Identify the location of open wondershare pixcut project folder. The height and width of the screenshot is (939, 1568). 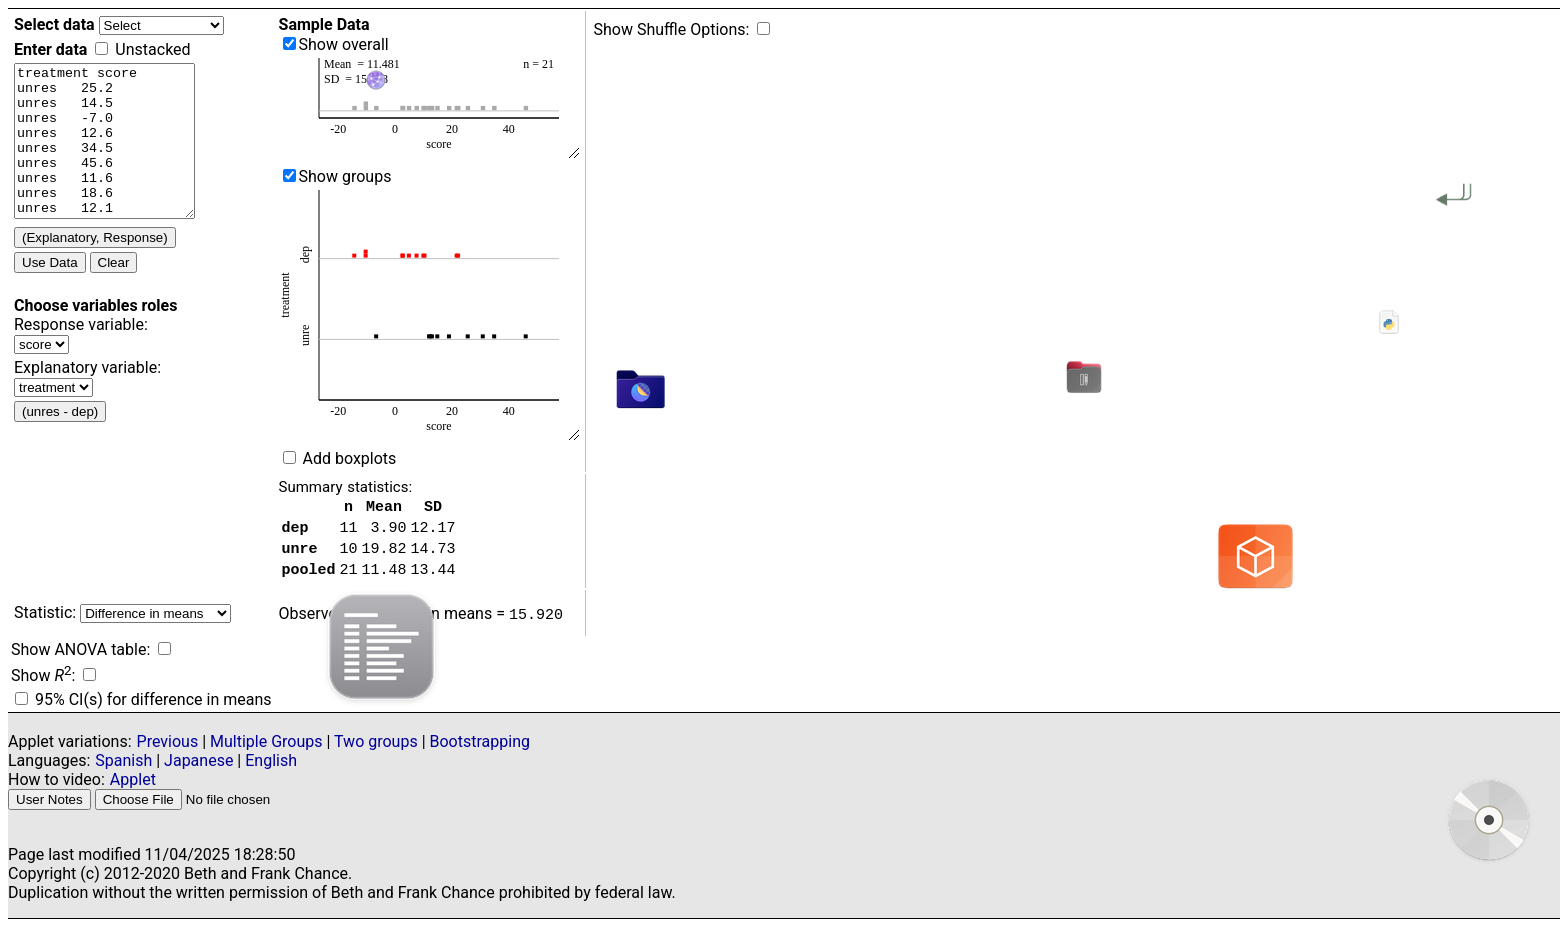
(640, 390).